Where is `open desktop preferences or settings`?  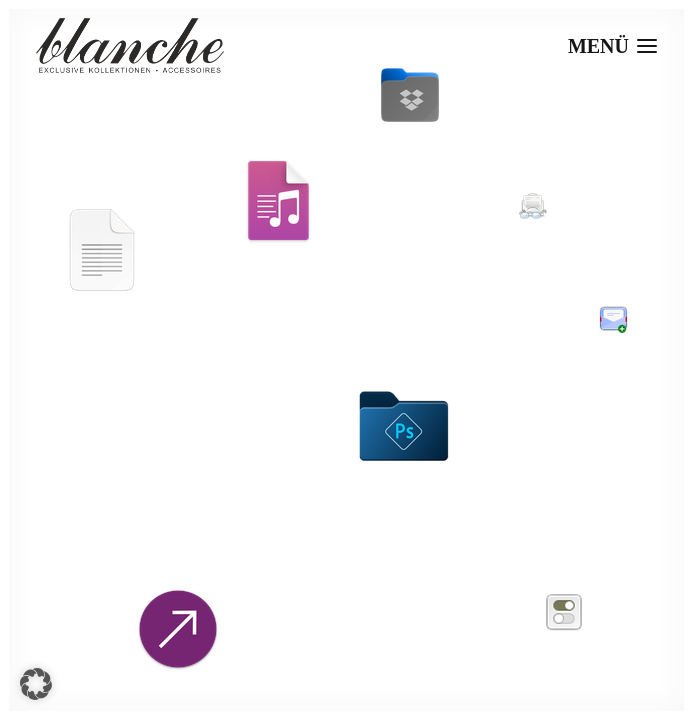 open desktop preferences or settings is located at coordinates (564, 612).